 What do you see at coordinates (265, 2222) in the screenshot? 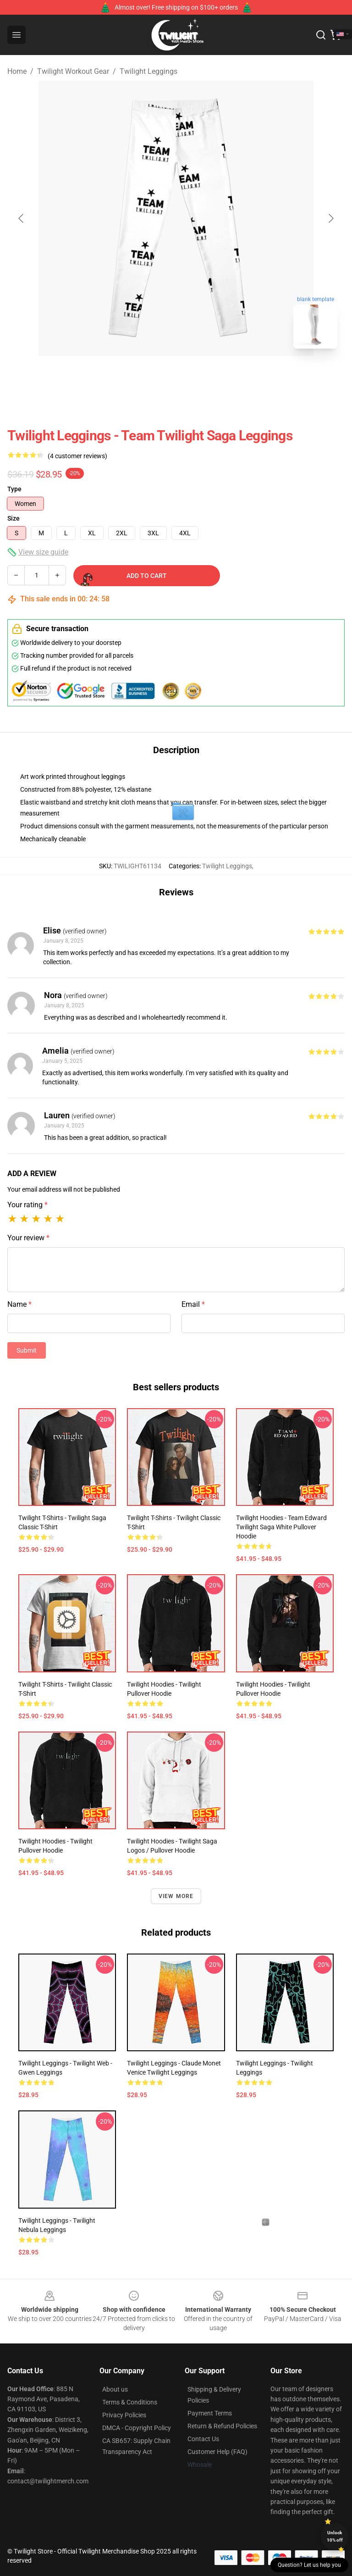
I see `open the voice memos app to record or play audio` at bounding box center [265, 2222].